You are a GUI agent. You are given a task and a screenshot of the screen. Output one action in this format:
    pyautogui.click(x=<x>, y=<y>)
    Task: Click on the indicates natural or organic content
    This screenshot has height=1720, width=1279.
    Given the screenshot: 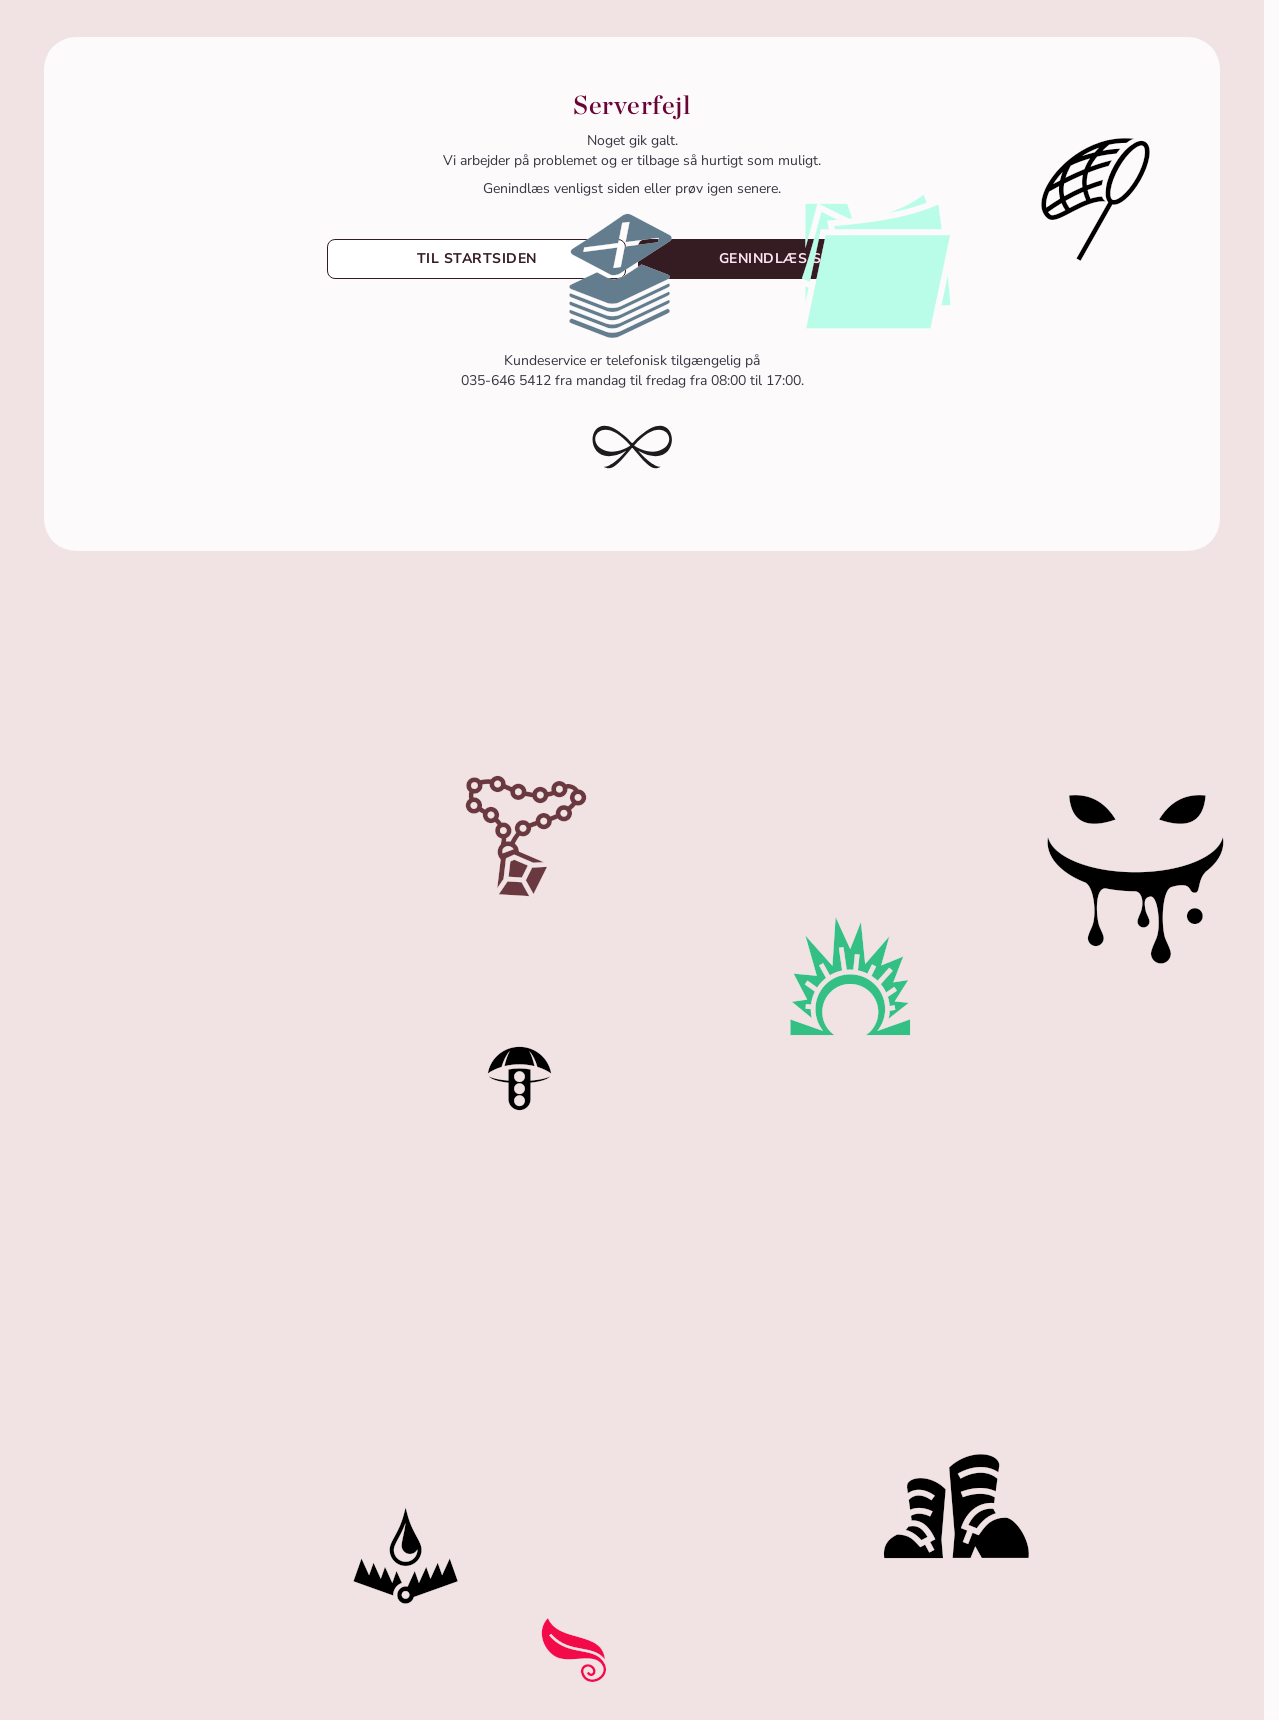 What is the action you would take?
    pyautogui.click(x=574, y=1650)
    